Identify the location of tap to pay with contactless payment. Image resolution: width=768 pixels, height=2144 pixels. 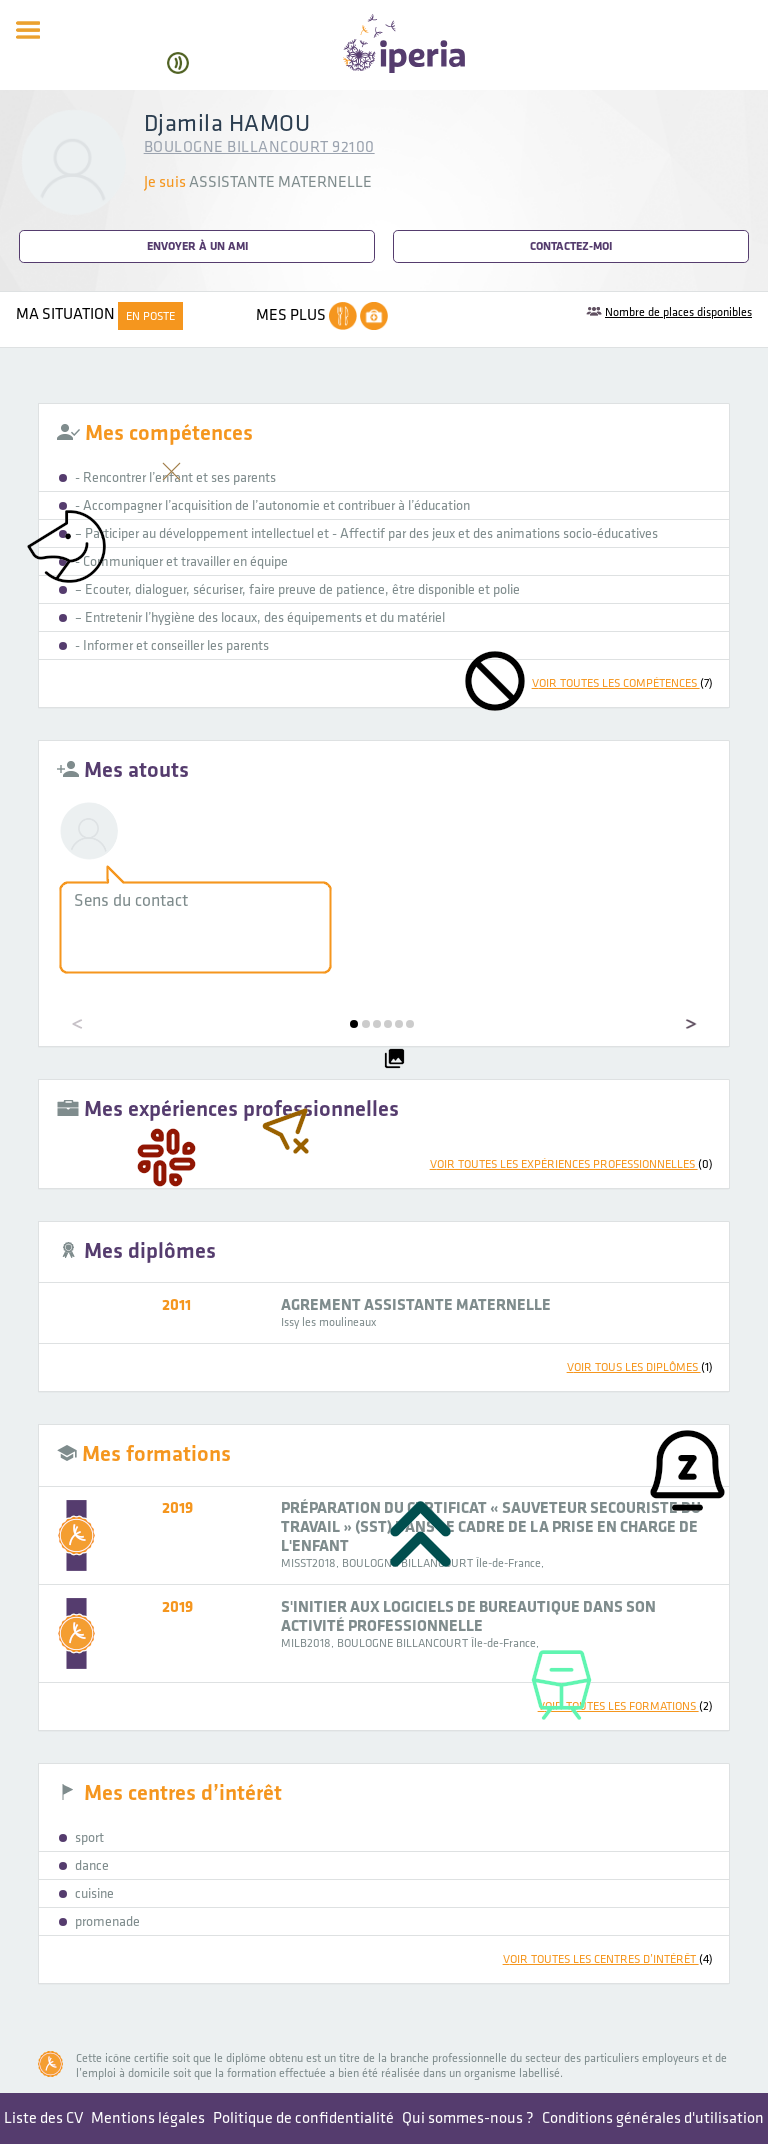
(178, 63).